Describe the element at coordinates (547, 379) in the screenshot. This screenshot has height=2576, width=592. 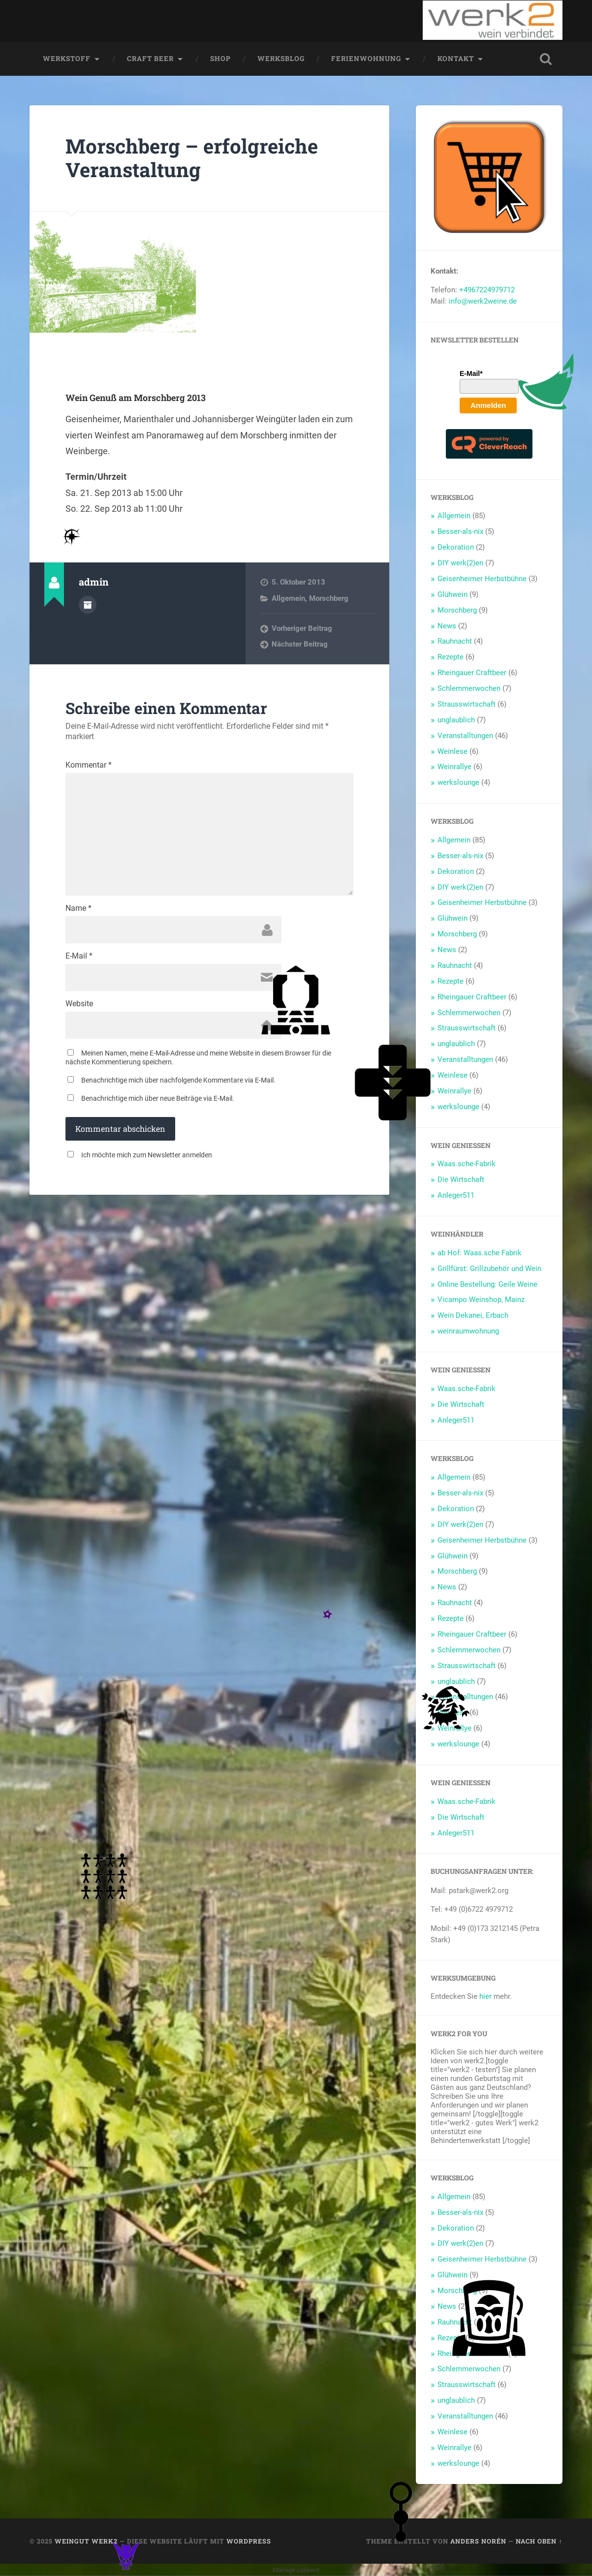
I see `sound an alert or announcement` at that location.